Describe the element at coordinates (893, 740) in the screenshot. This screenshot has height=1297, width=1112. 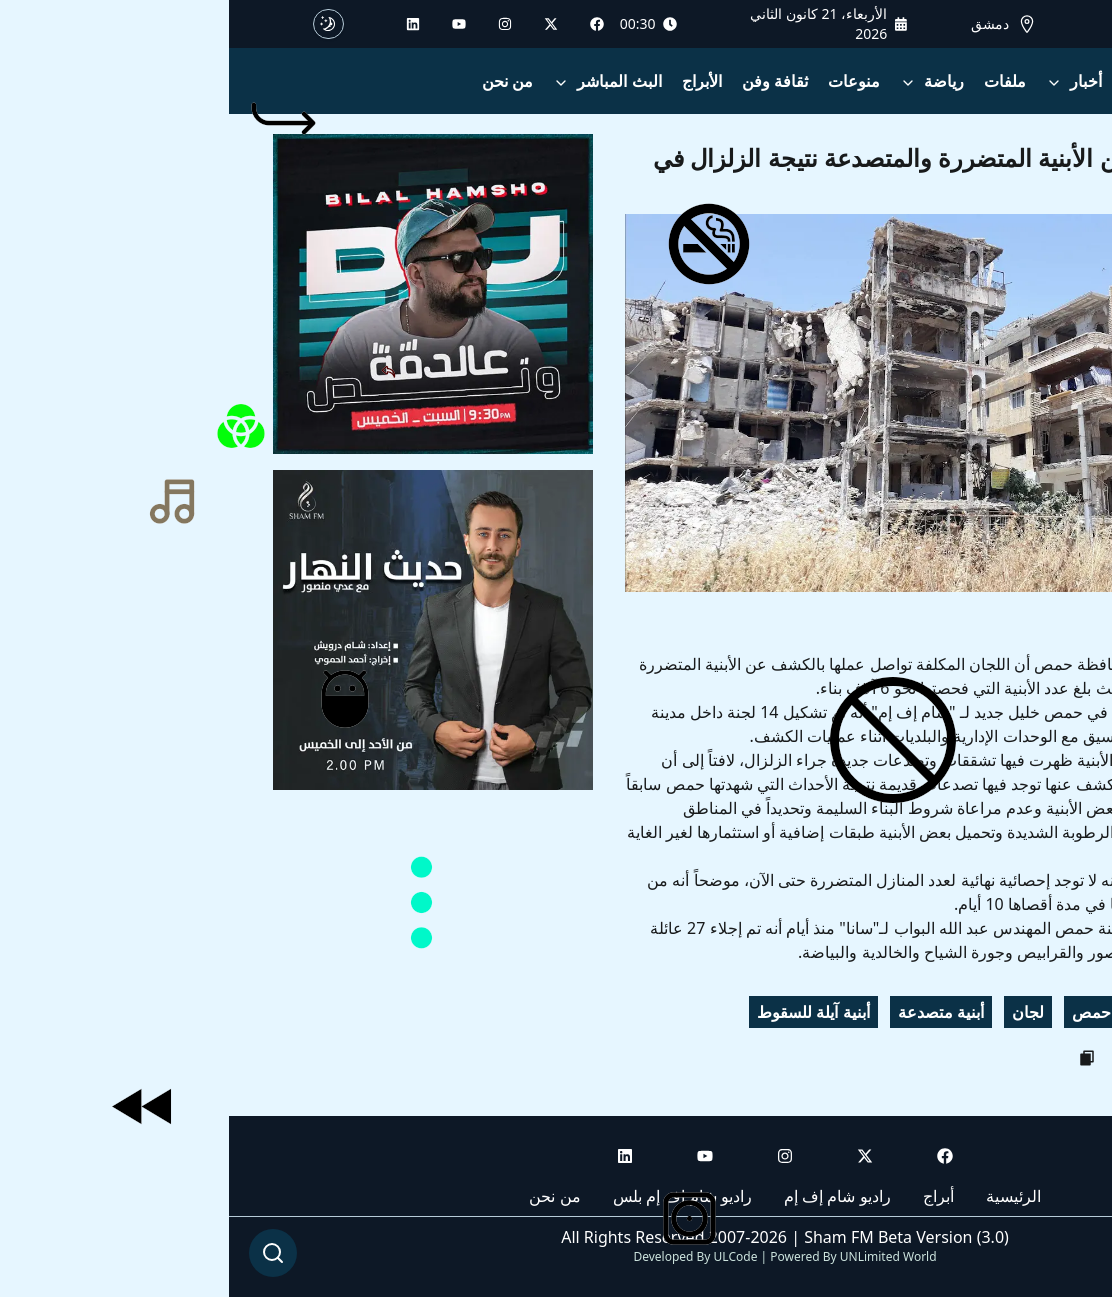
I see `indicates a blocked or prohibited action` at that location.